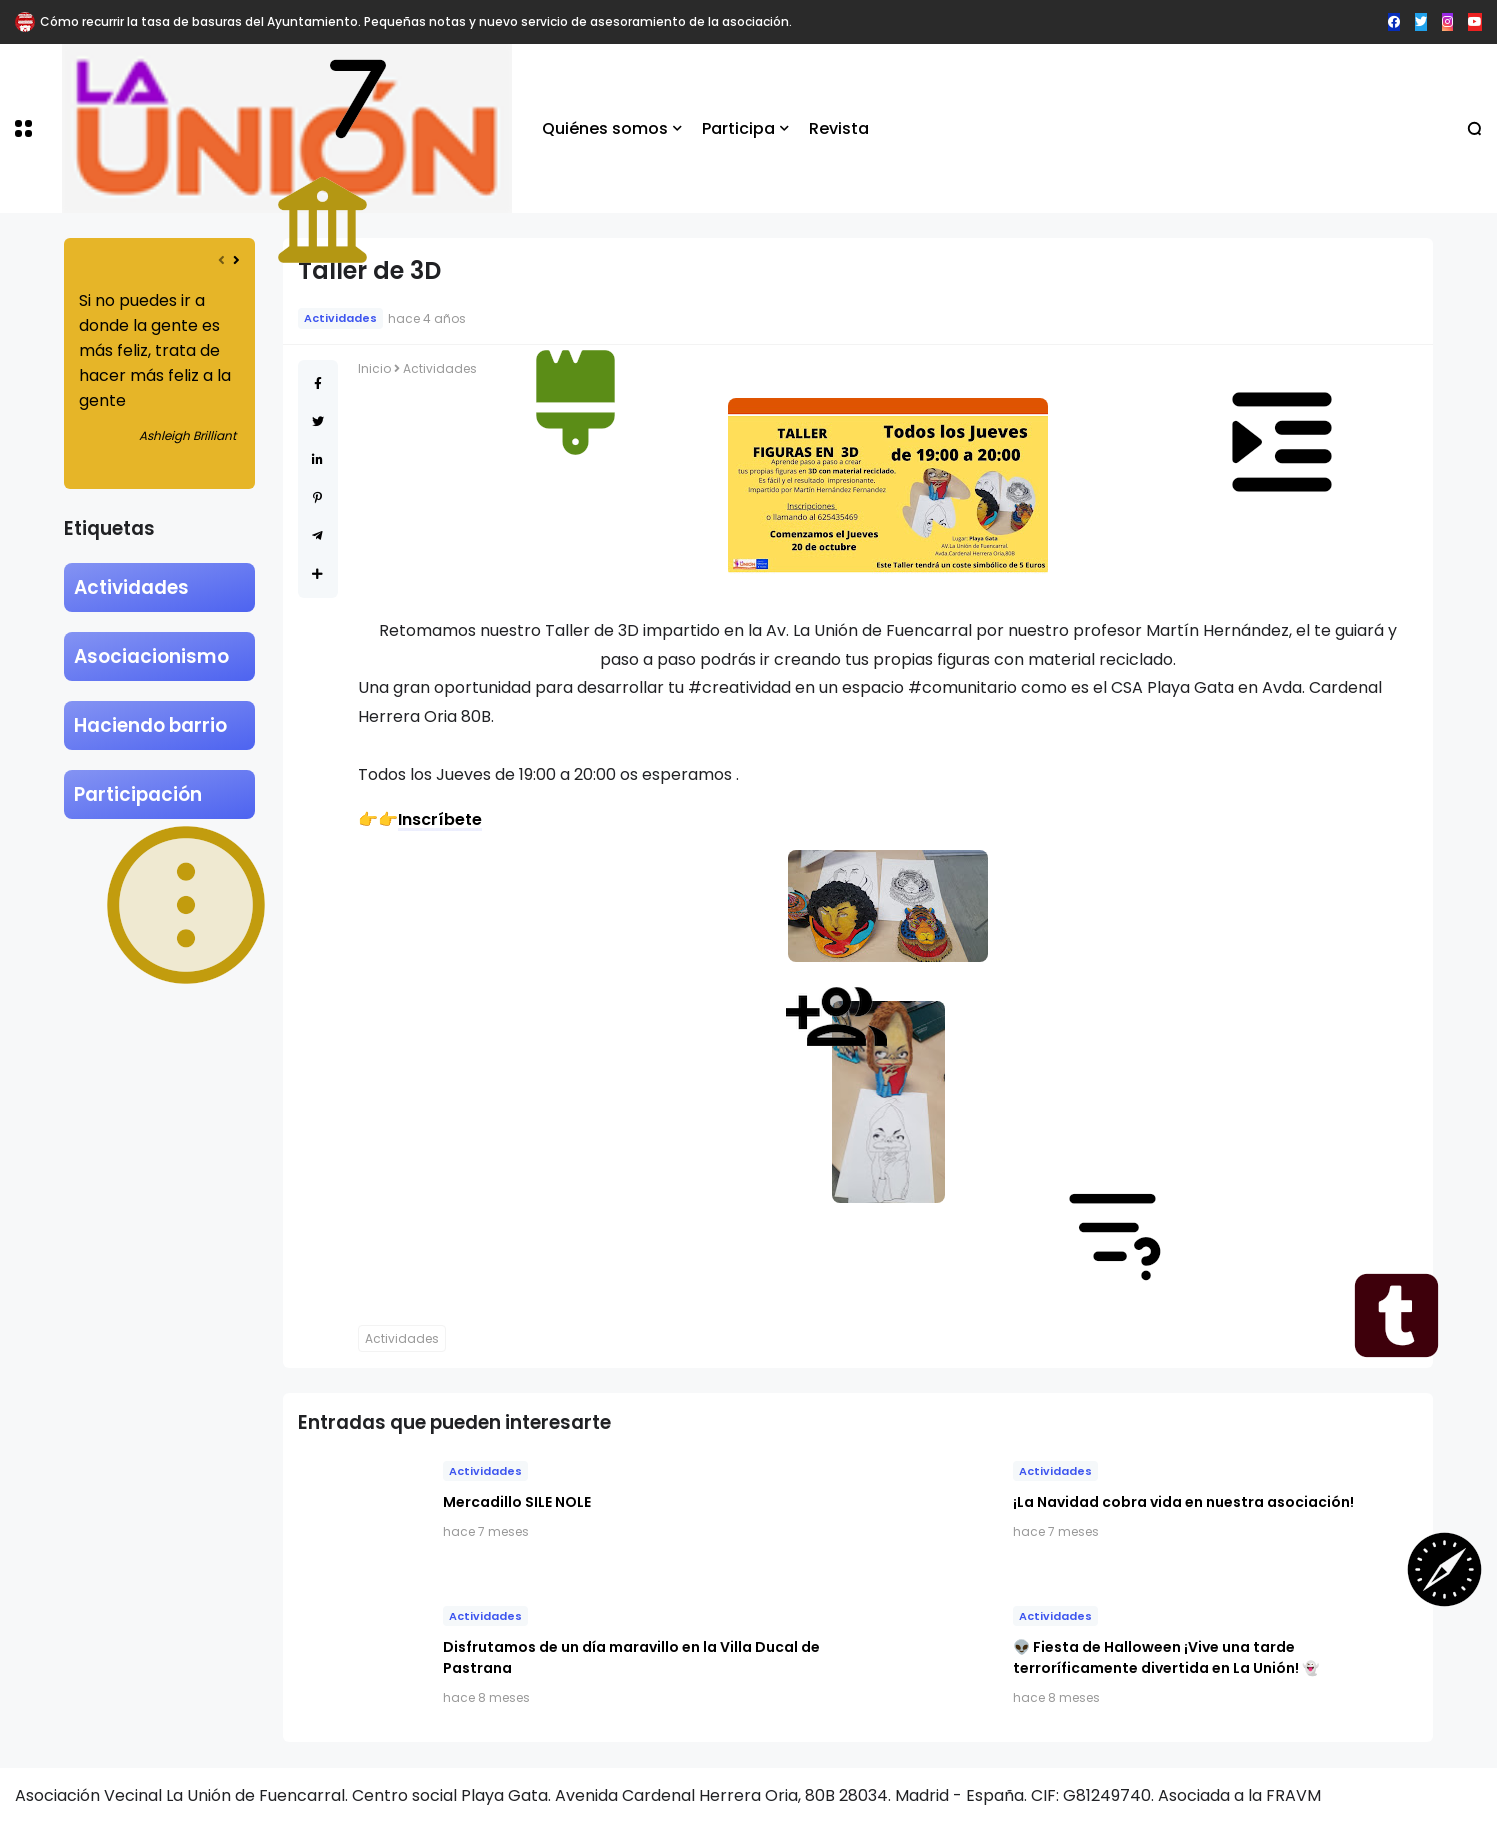 Image resolution: width=1497 pixels, height=1823 pixels. I want to click on access painting or drawing tools, so click(575, 402).